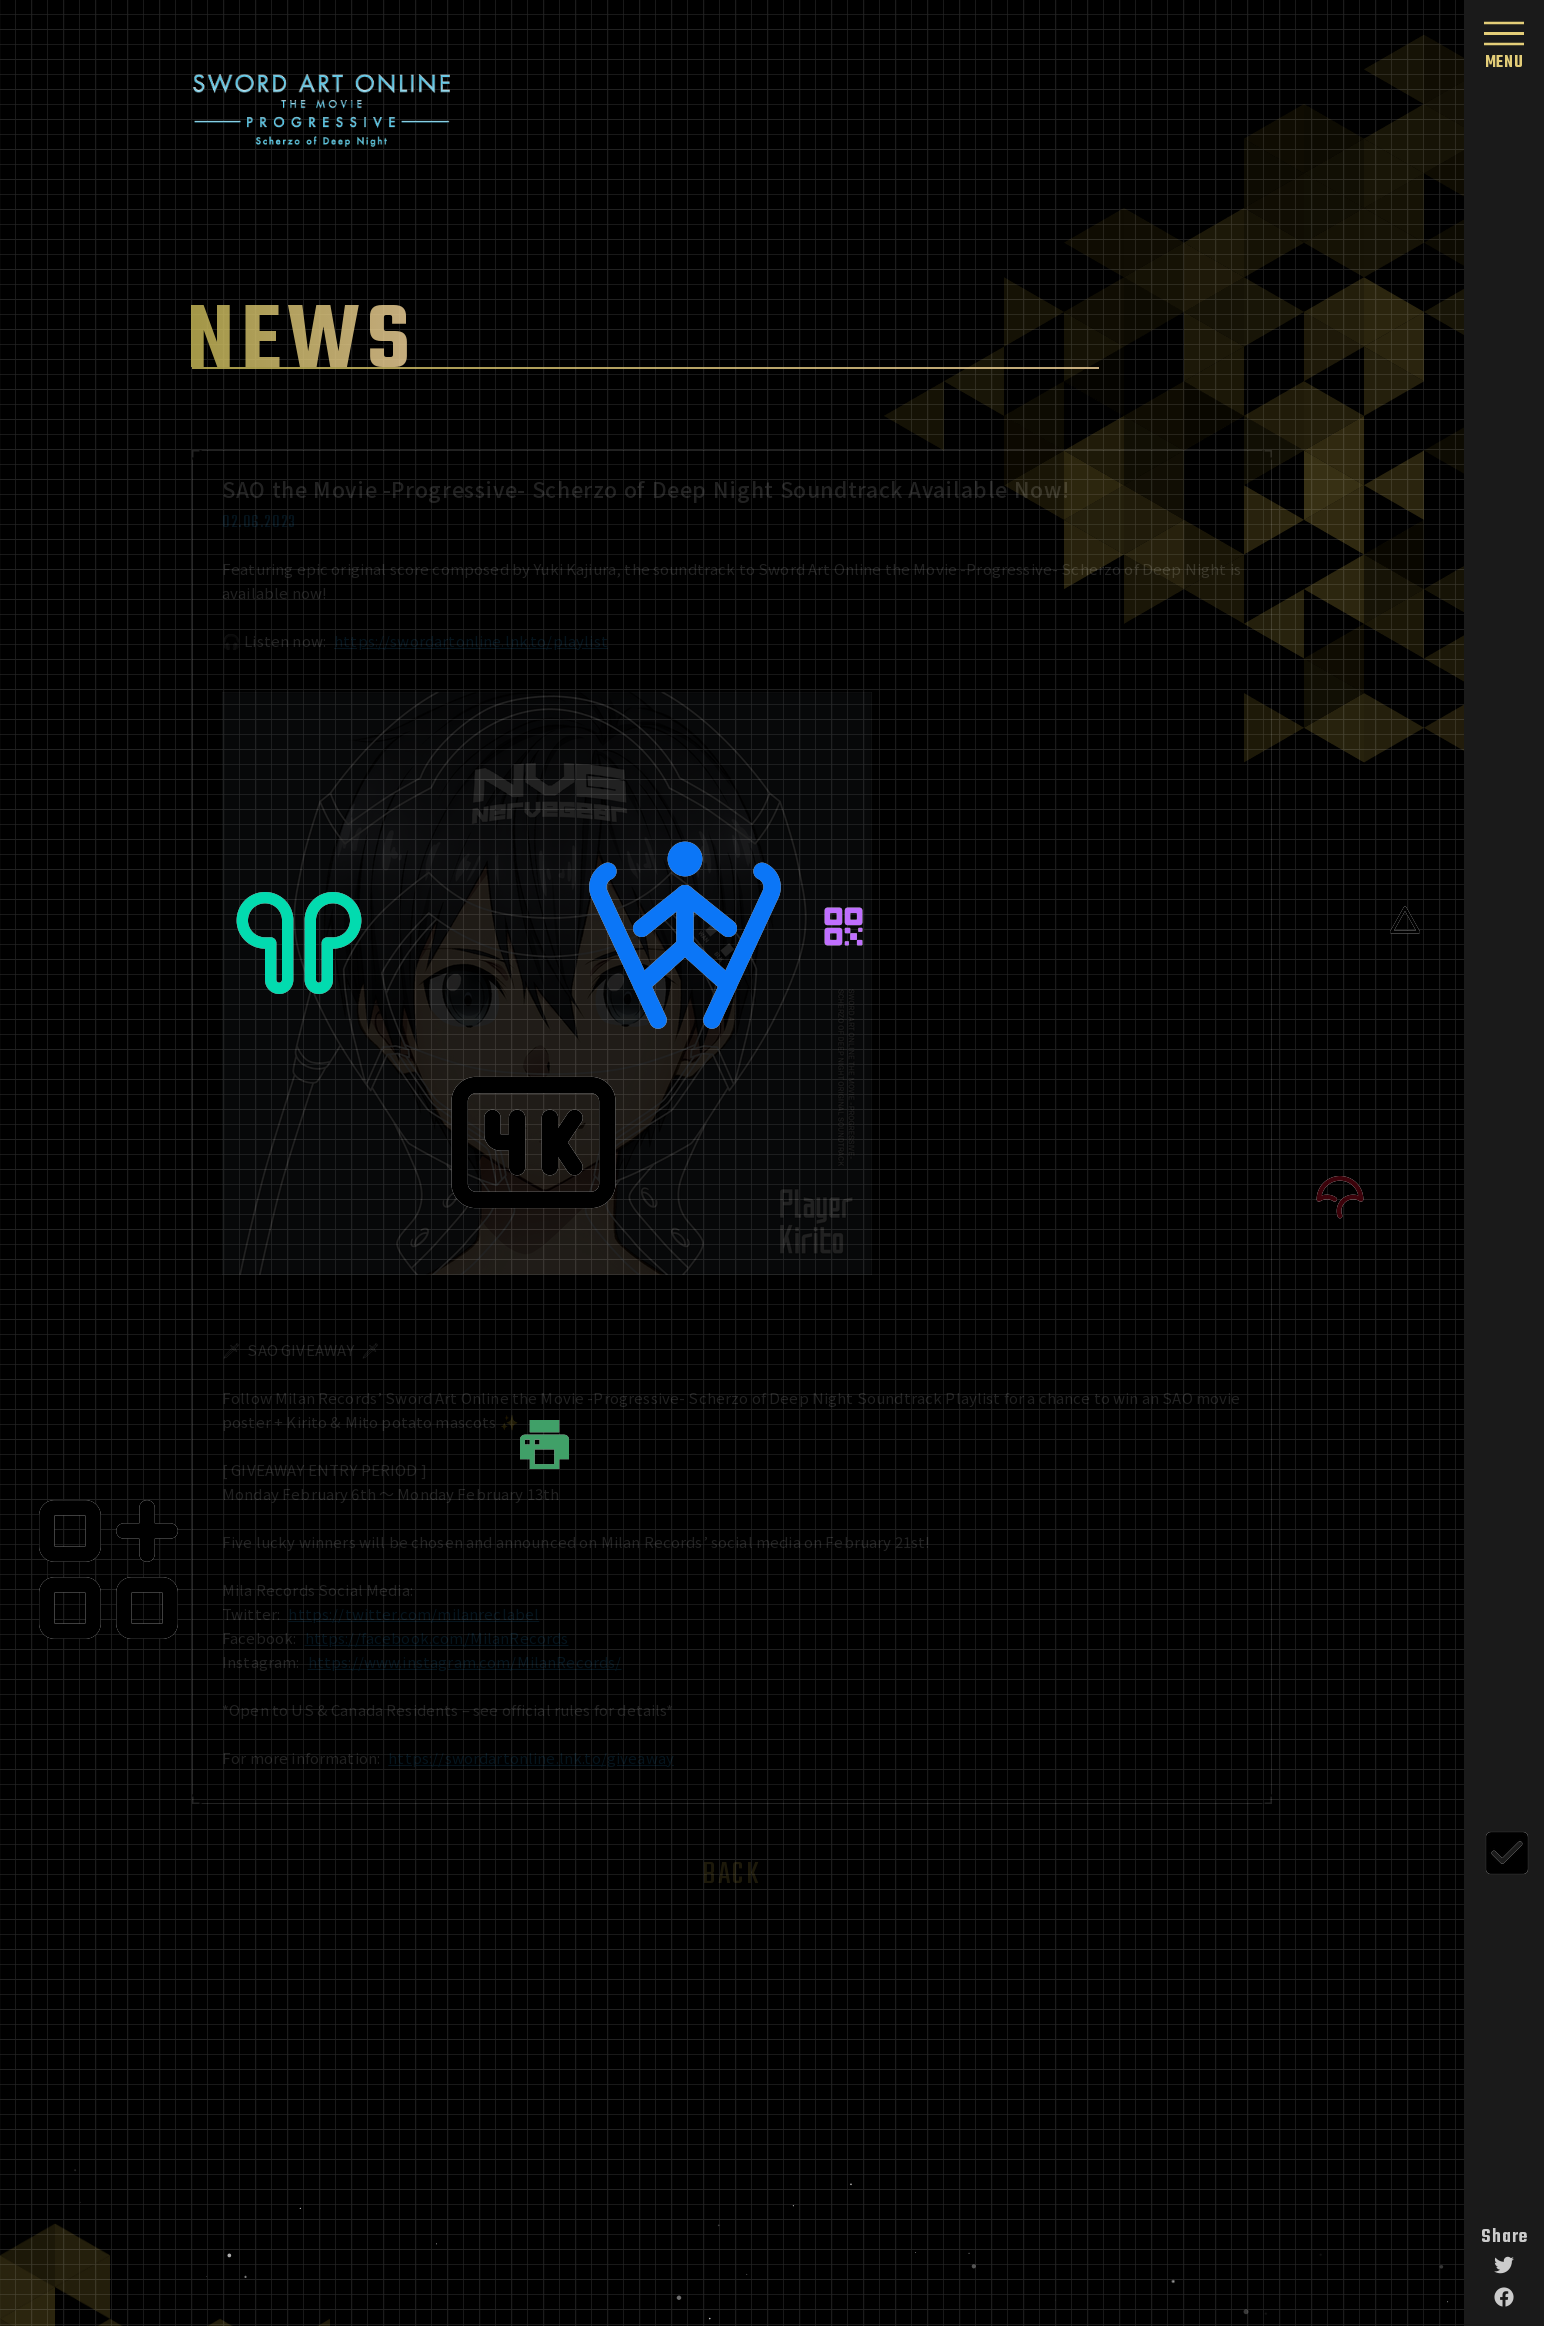 This screenshot has width=1544, height=2326. Describe the element at coordinates (1507, 1853) in the screenshot. I see `a selected or checked option` at that location.